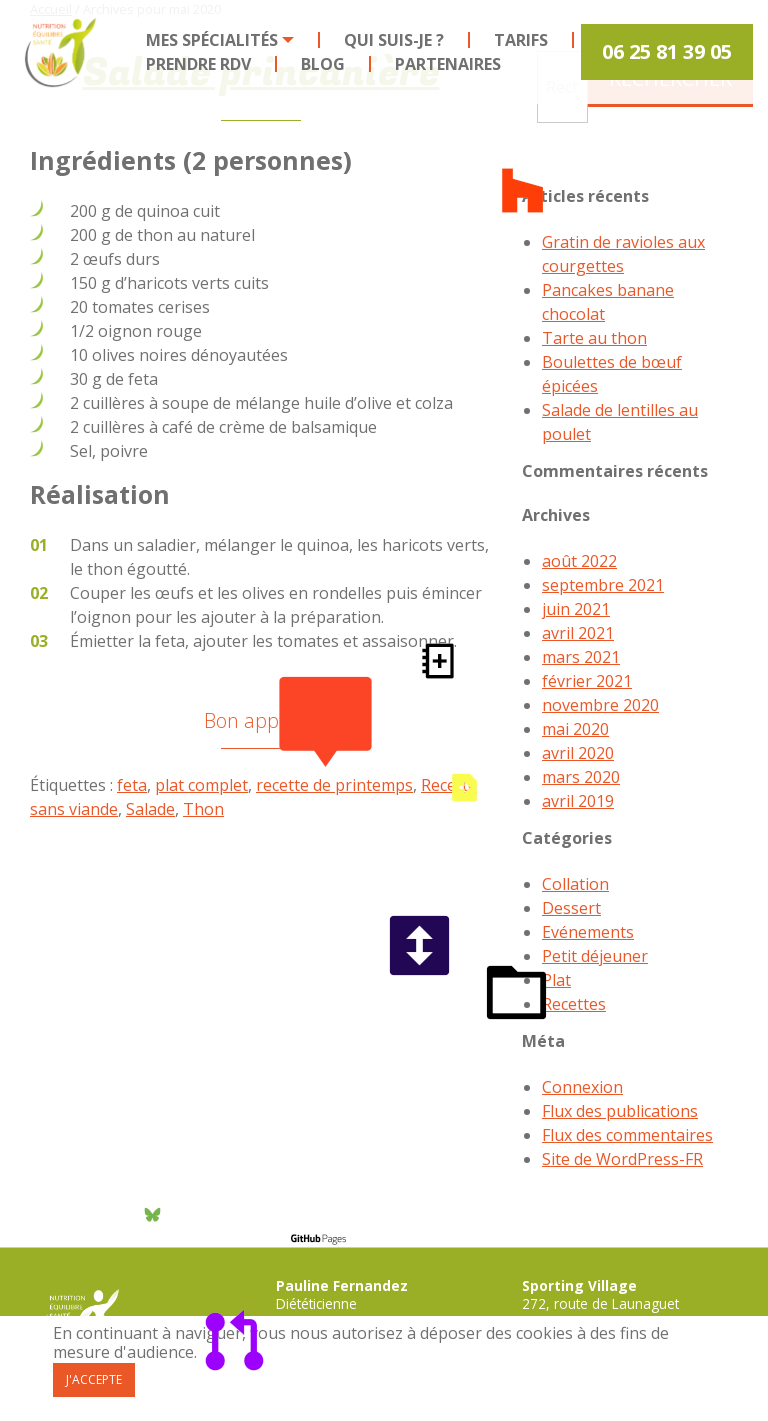 The image size is (768, 1421). Describe the element at coordinates (234, 1341) in the screenshot. I see `view or manage git pull requests` at that location.